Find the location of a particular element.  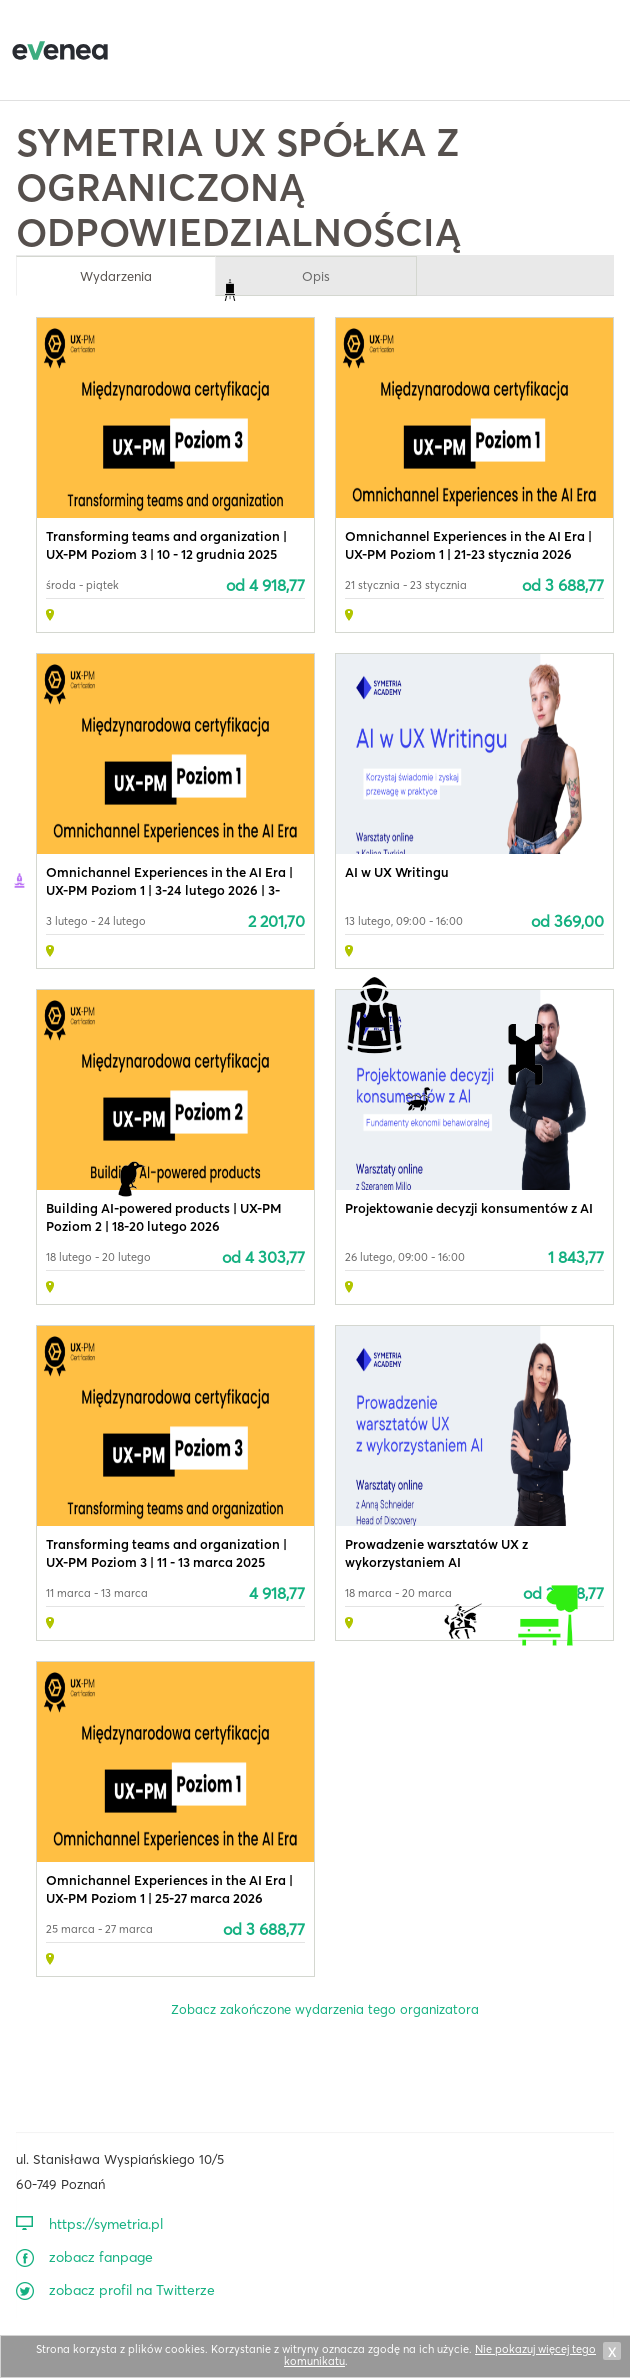

raven or crow icon for a messaging or mail feature is located at coordinates (128, 1179).